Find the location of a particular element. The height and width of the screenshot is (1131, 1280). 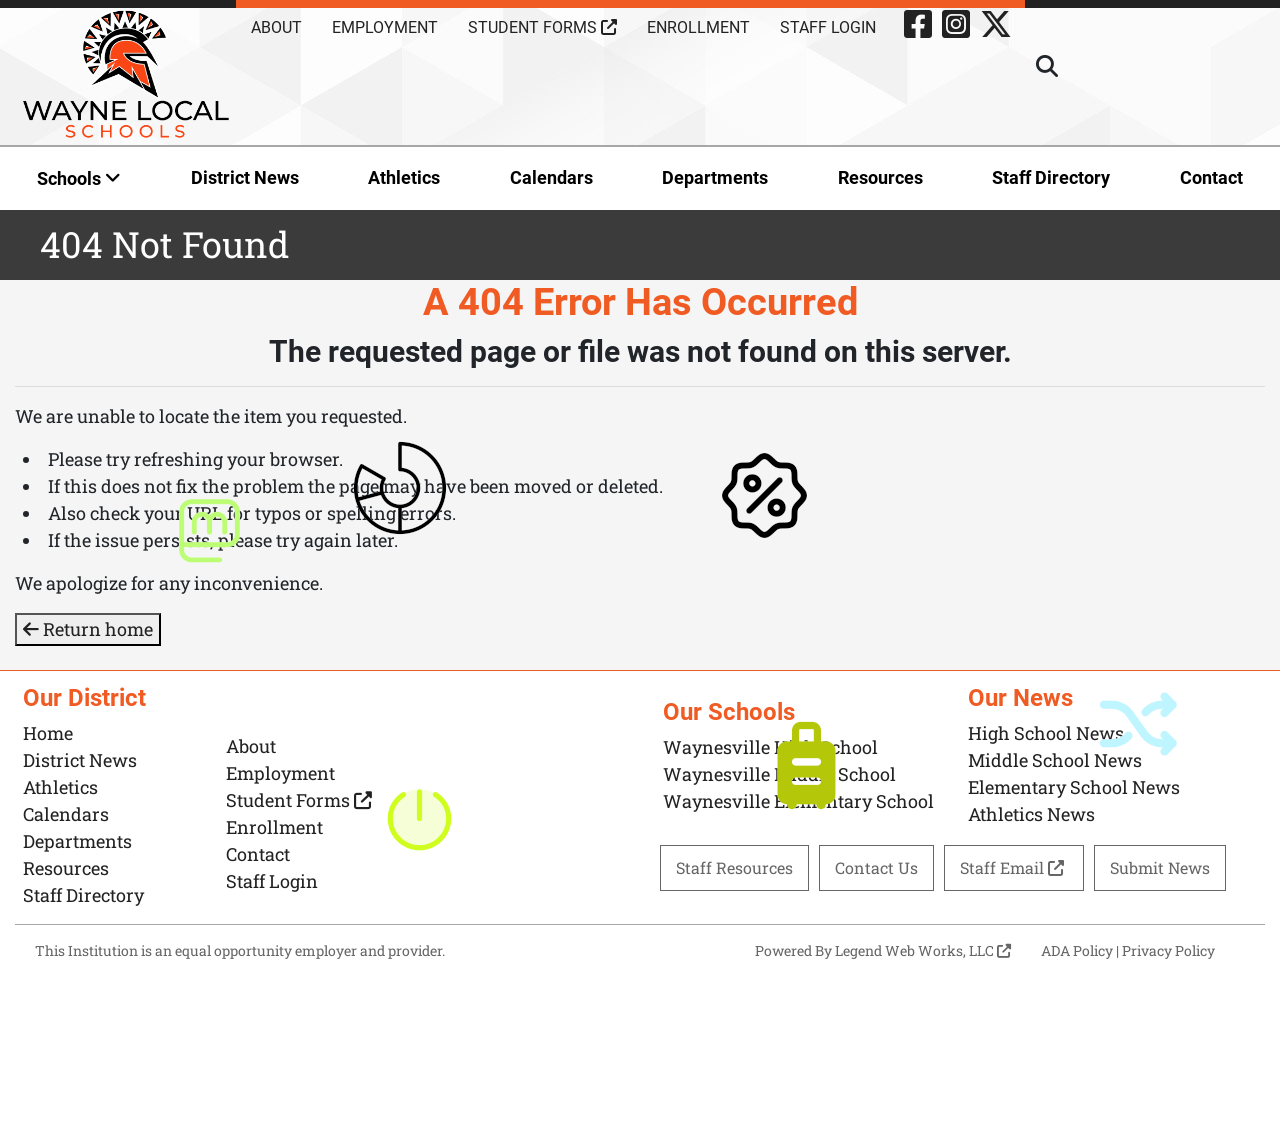

shuffle playlist or queue order is located at coordinates (1137, 724).